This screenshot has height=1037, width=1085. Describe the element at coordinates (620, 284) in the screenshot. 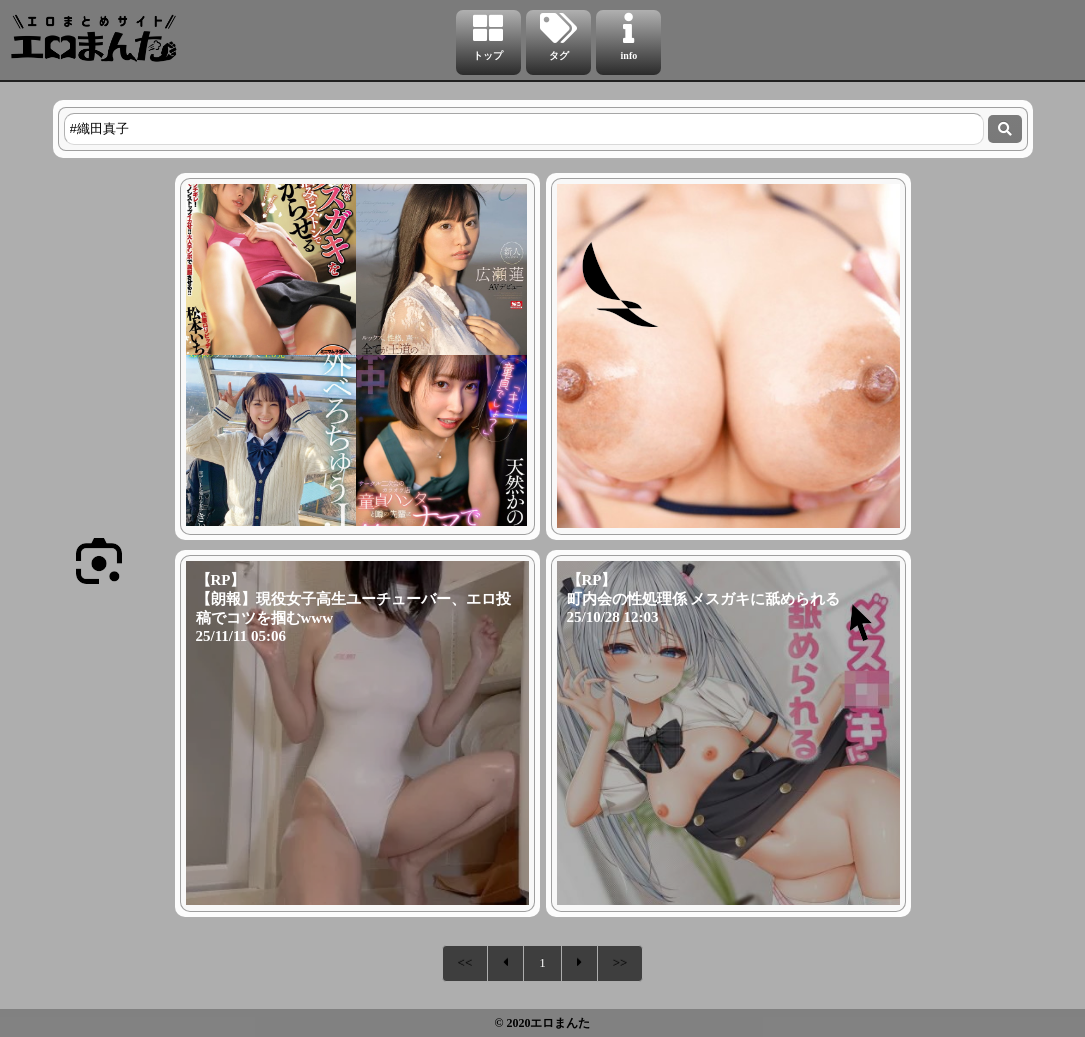

I see `avianca airline app or website` at that location.